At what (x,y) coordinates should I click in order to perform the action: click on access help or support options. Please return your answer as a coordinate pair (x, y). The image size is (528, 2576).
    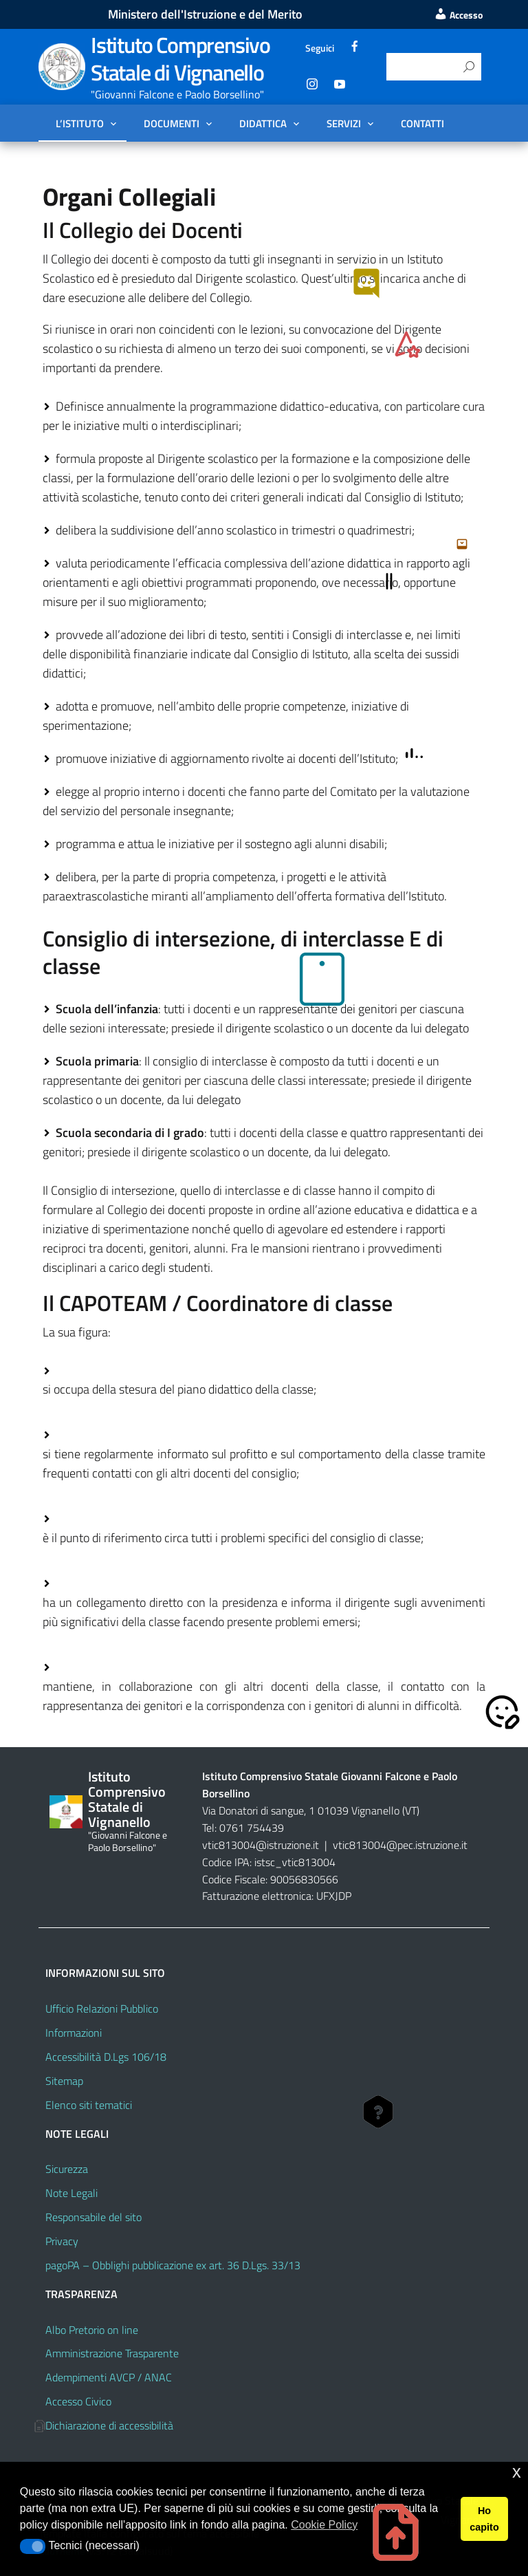
    Looking at the image, I should click on (378, 2112).